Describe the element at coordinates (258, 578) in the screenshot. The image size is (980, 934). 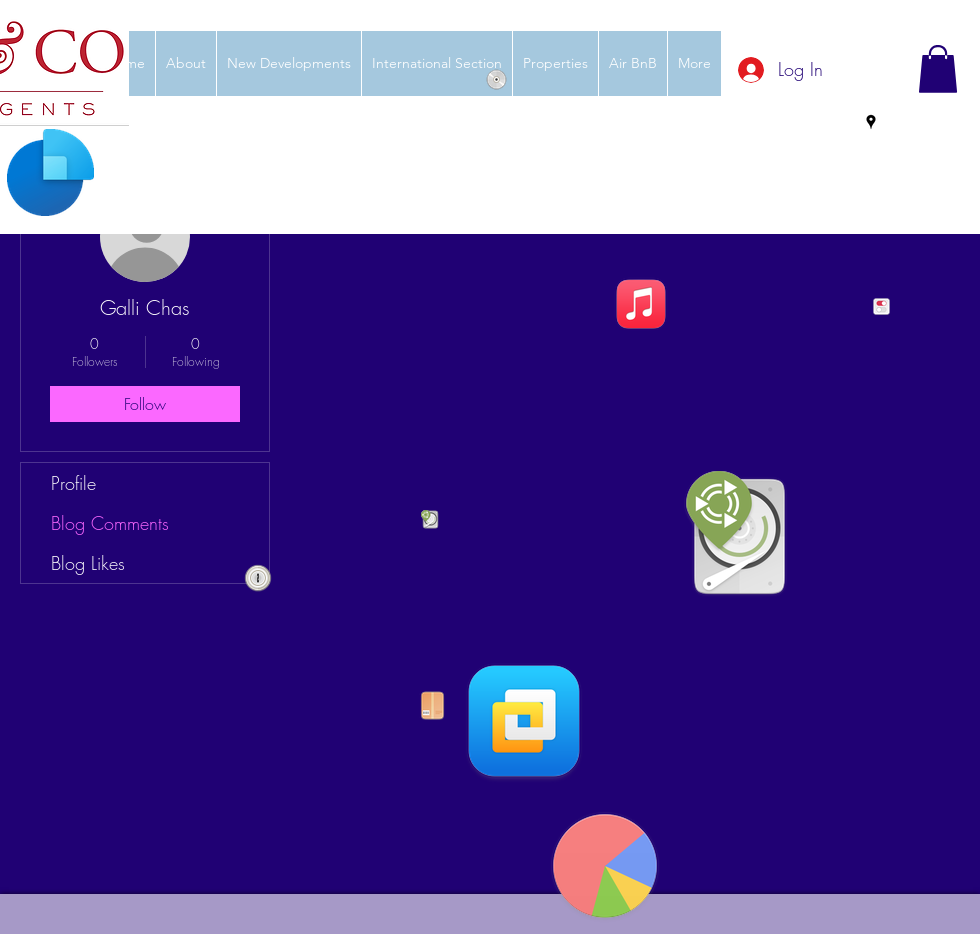
I see `open seahorse password and encryption key manager` at that location.